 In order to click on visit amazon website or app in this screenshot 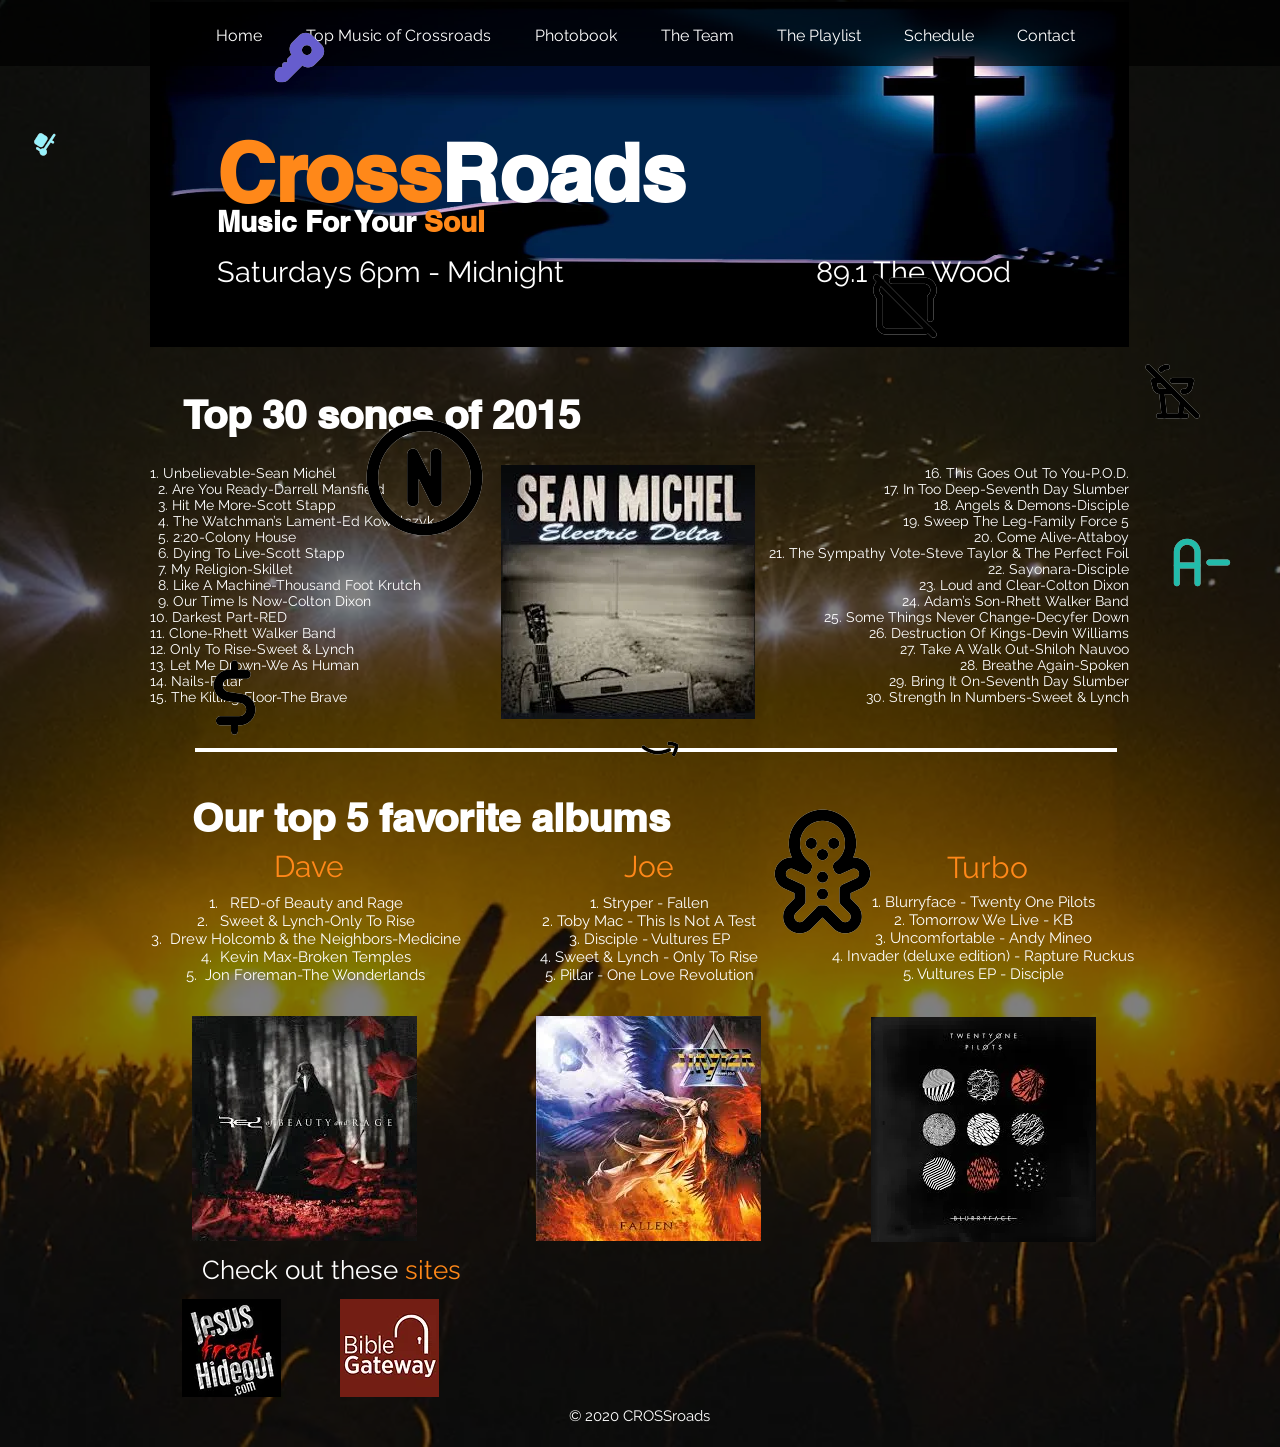, I will do `click(660, 749)`.